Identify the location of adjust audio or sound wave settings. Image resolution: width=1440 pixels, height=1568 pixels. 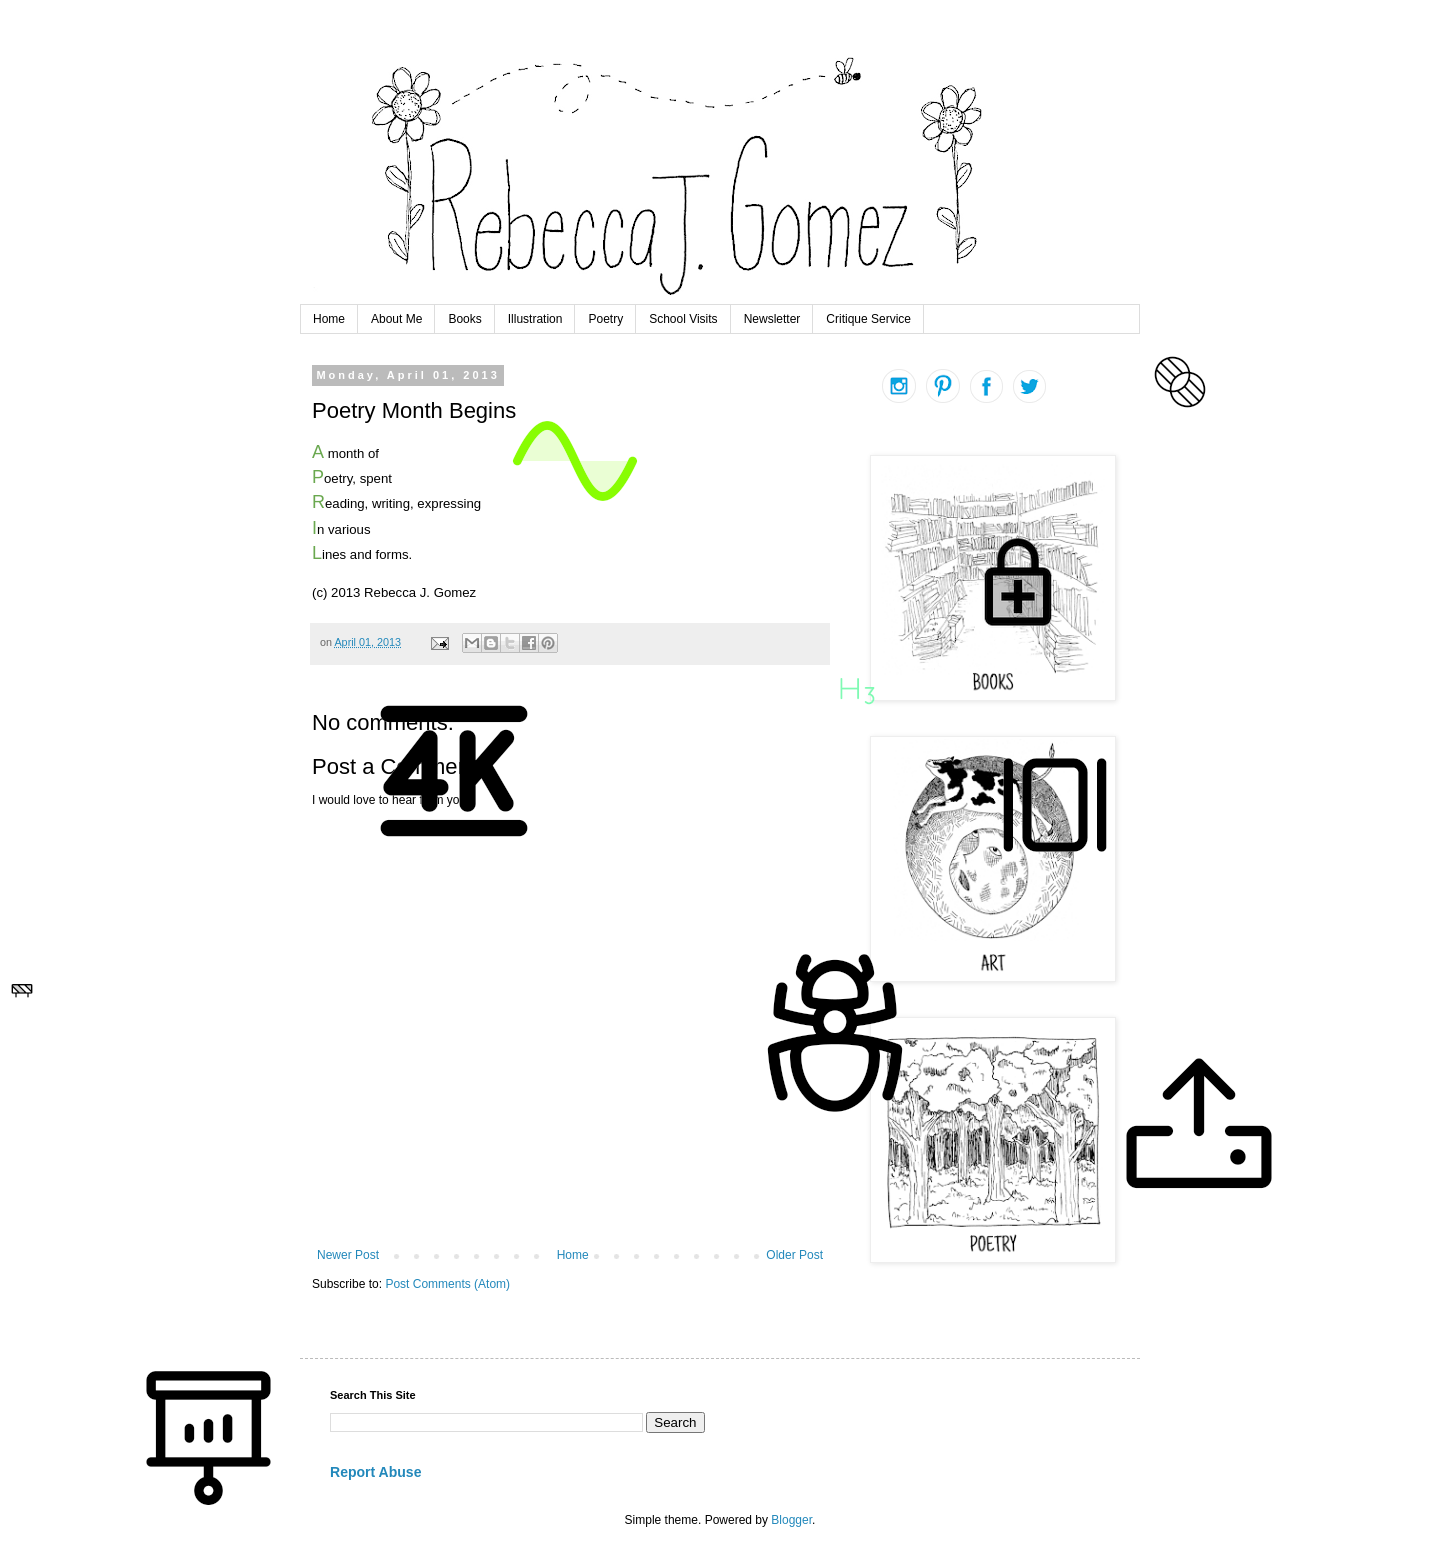
(575, 461).